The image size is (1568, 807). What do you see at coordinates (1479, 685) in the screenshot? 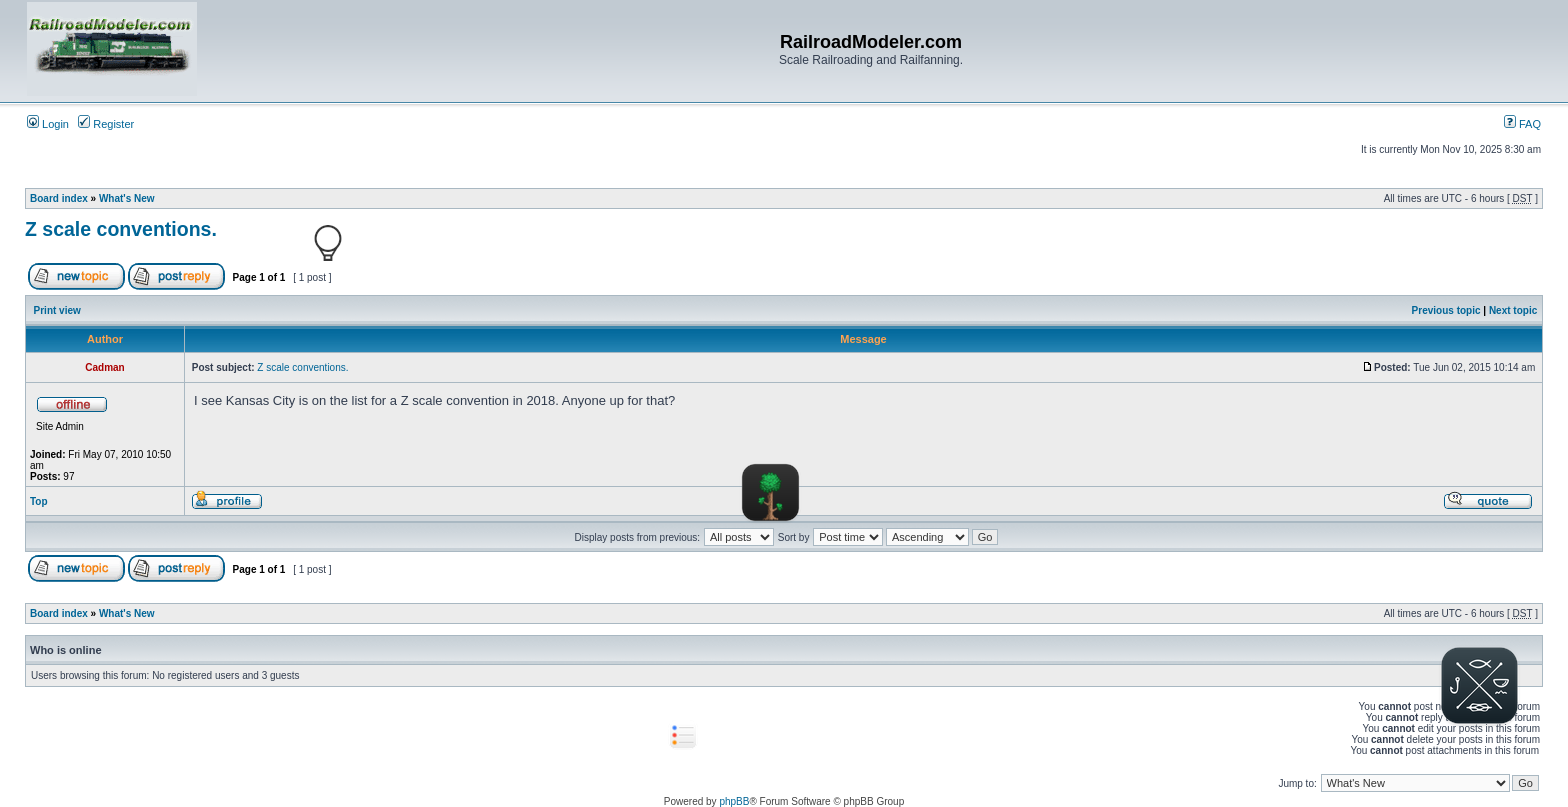
I see `launch fishing planet game` at bounding box center [1479, 685].